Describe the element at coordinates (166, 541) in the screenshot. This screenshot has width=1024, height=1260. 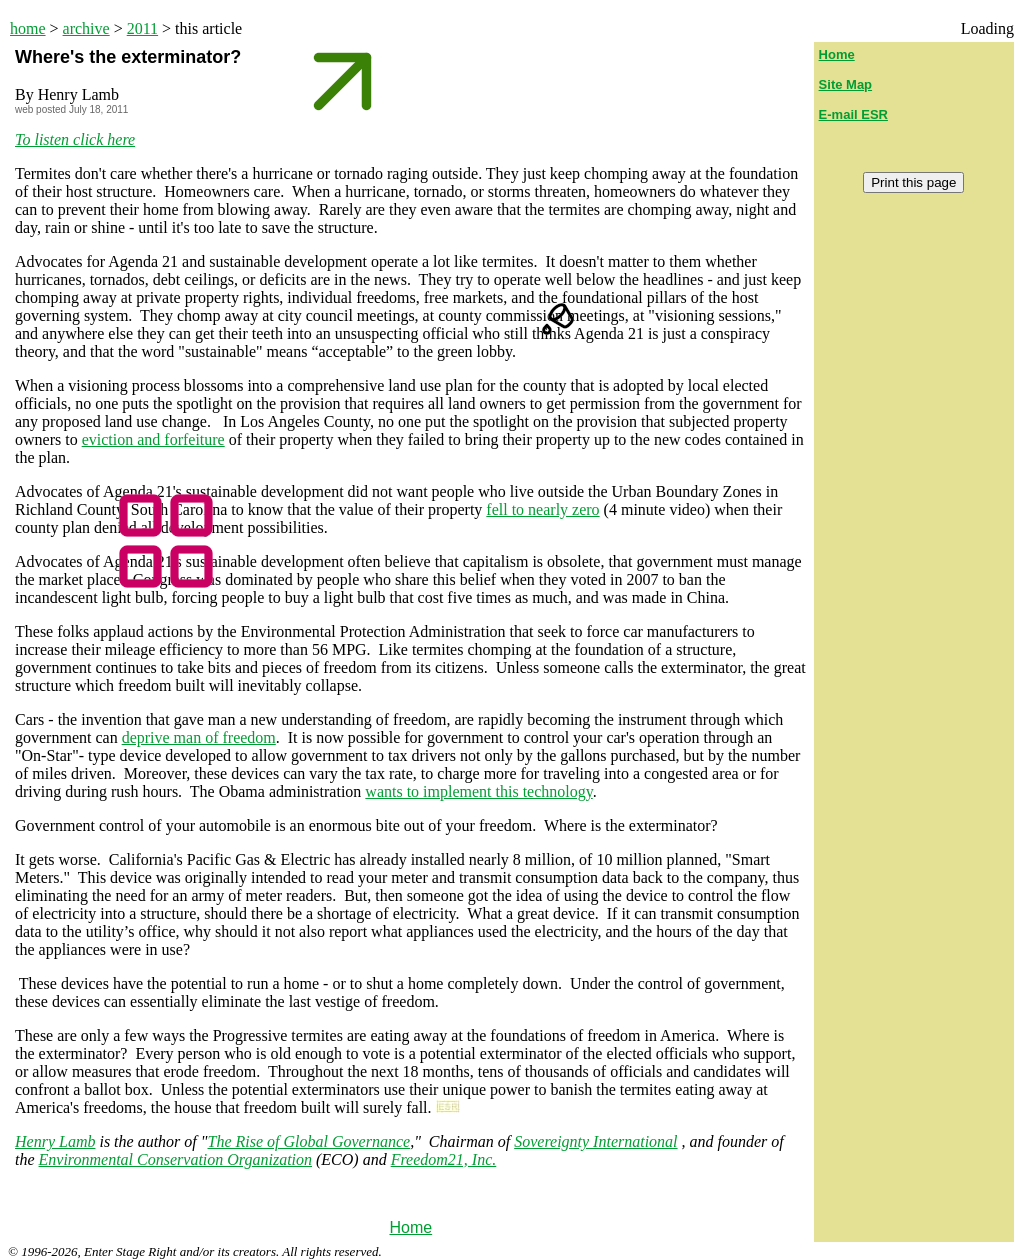
I see `view all apps or menu grid` at that location.